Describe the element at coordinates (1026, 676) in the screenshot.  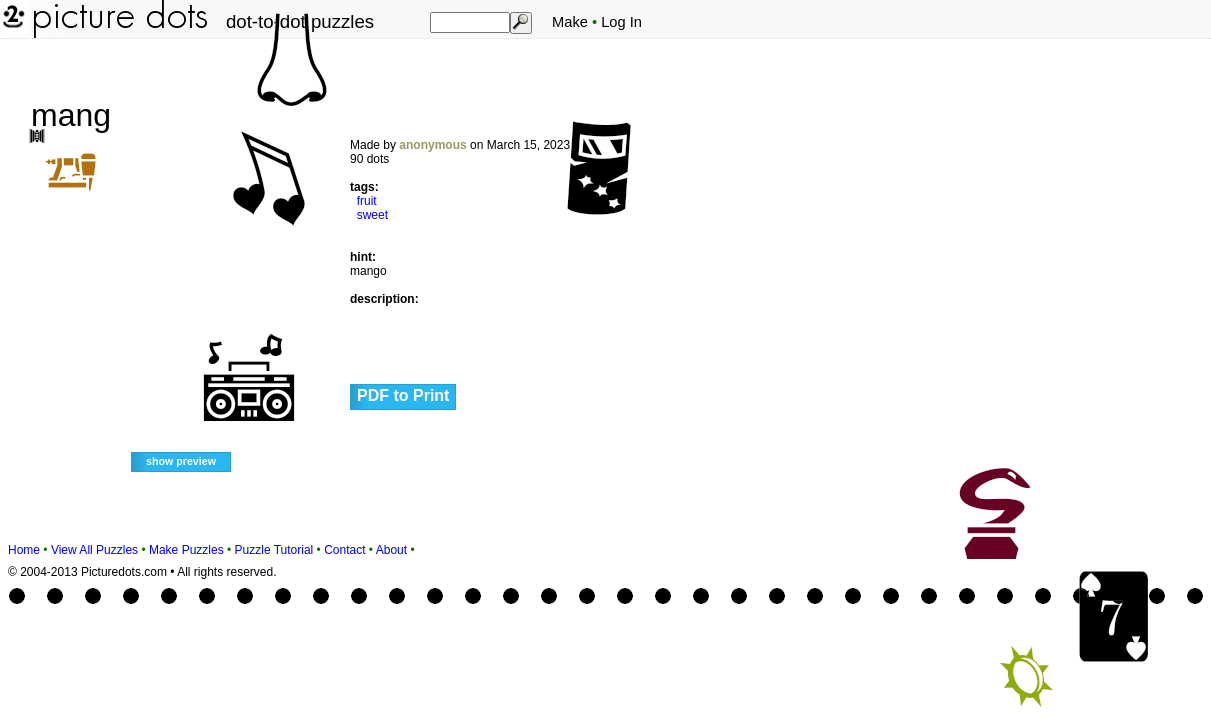
I see `equip a spiked collar accessory to your pet or character` at that location.